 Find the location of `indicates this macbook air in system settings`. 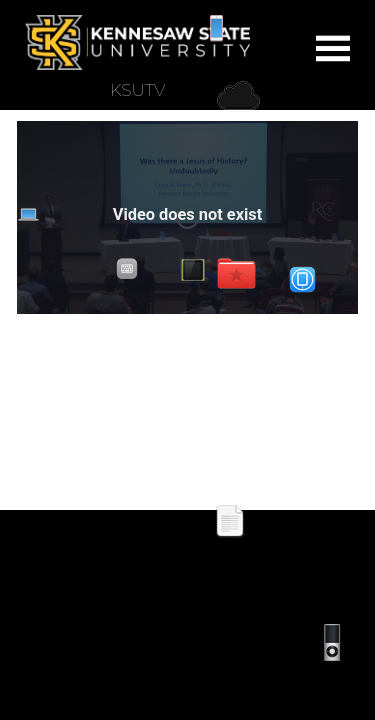

indicates this macbook air in system settings is located at coordinates (28, 213).